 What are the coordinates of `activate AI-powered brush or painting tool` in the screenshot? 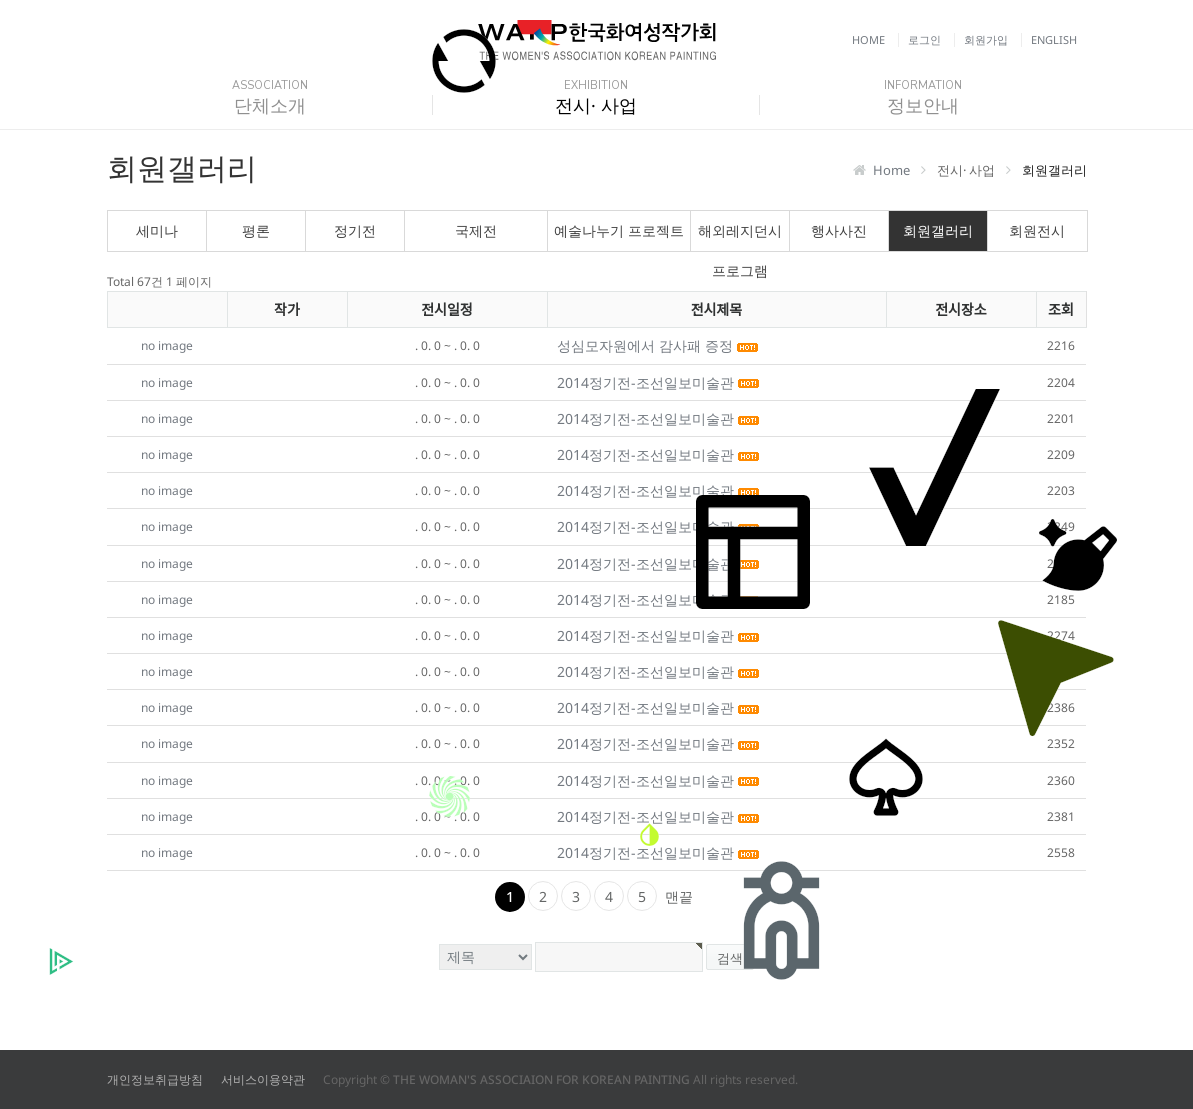 It's located at (1080, 560).